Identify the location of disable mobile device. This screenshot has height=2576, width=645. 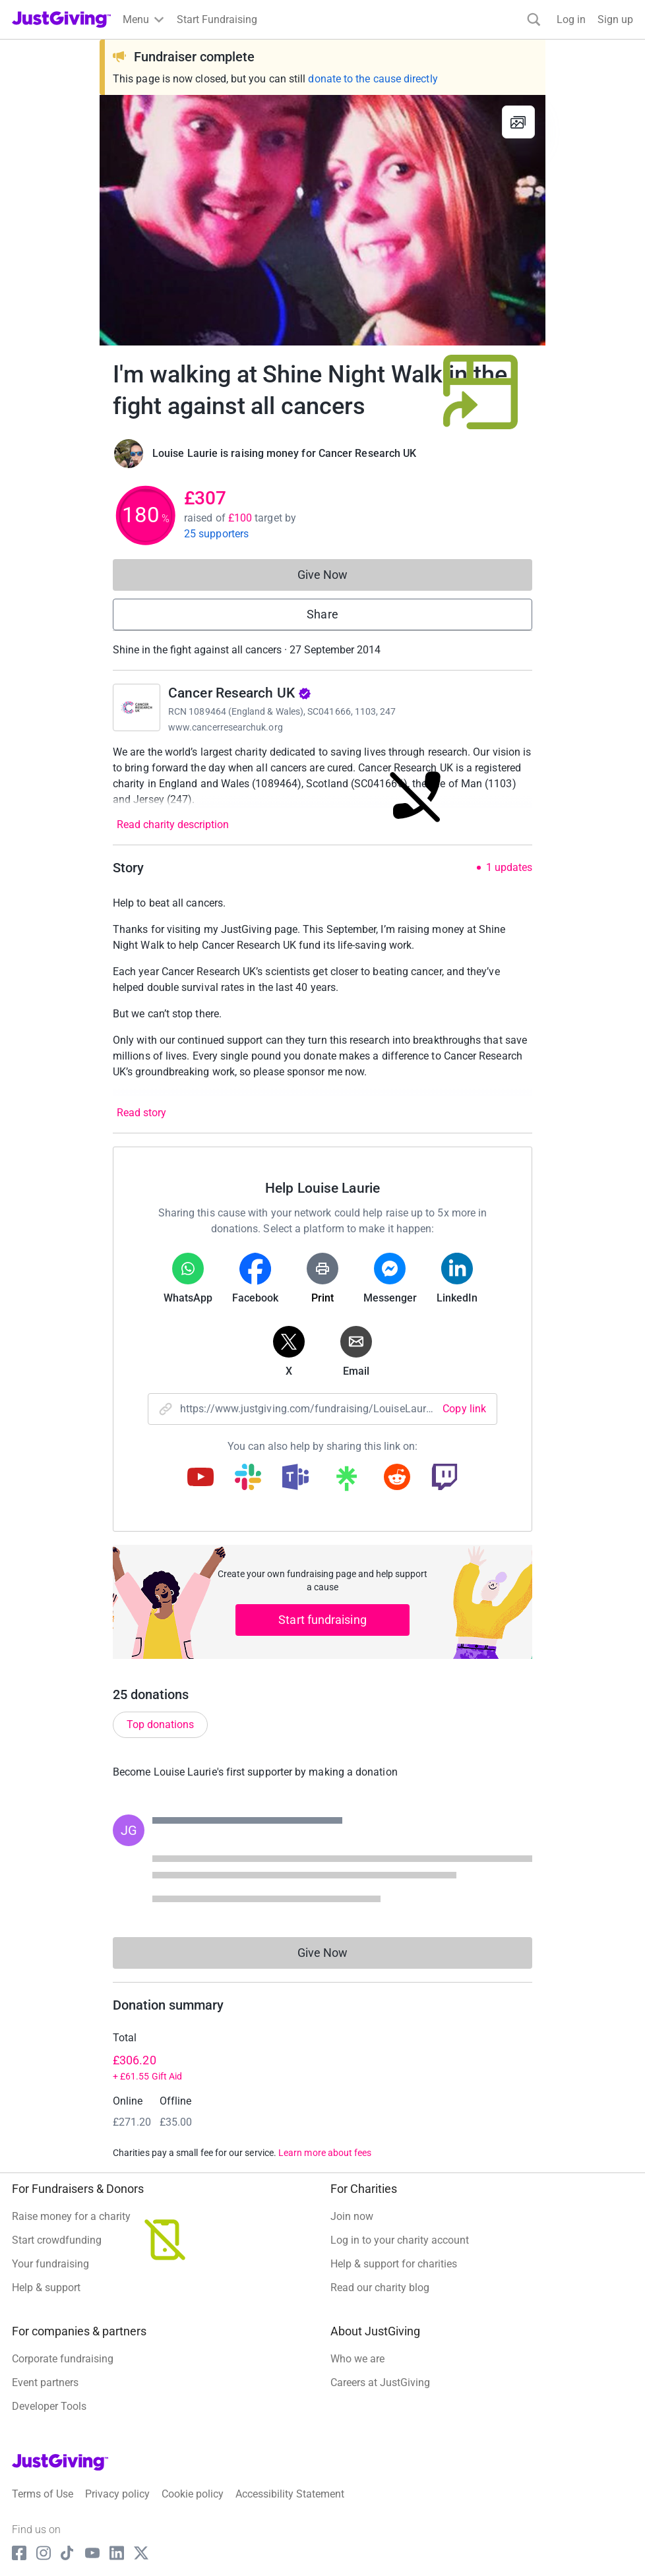
(165, 2240).